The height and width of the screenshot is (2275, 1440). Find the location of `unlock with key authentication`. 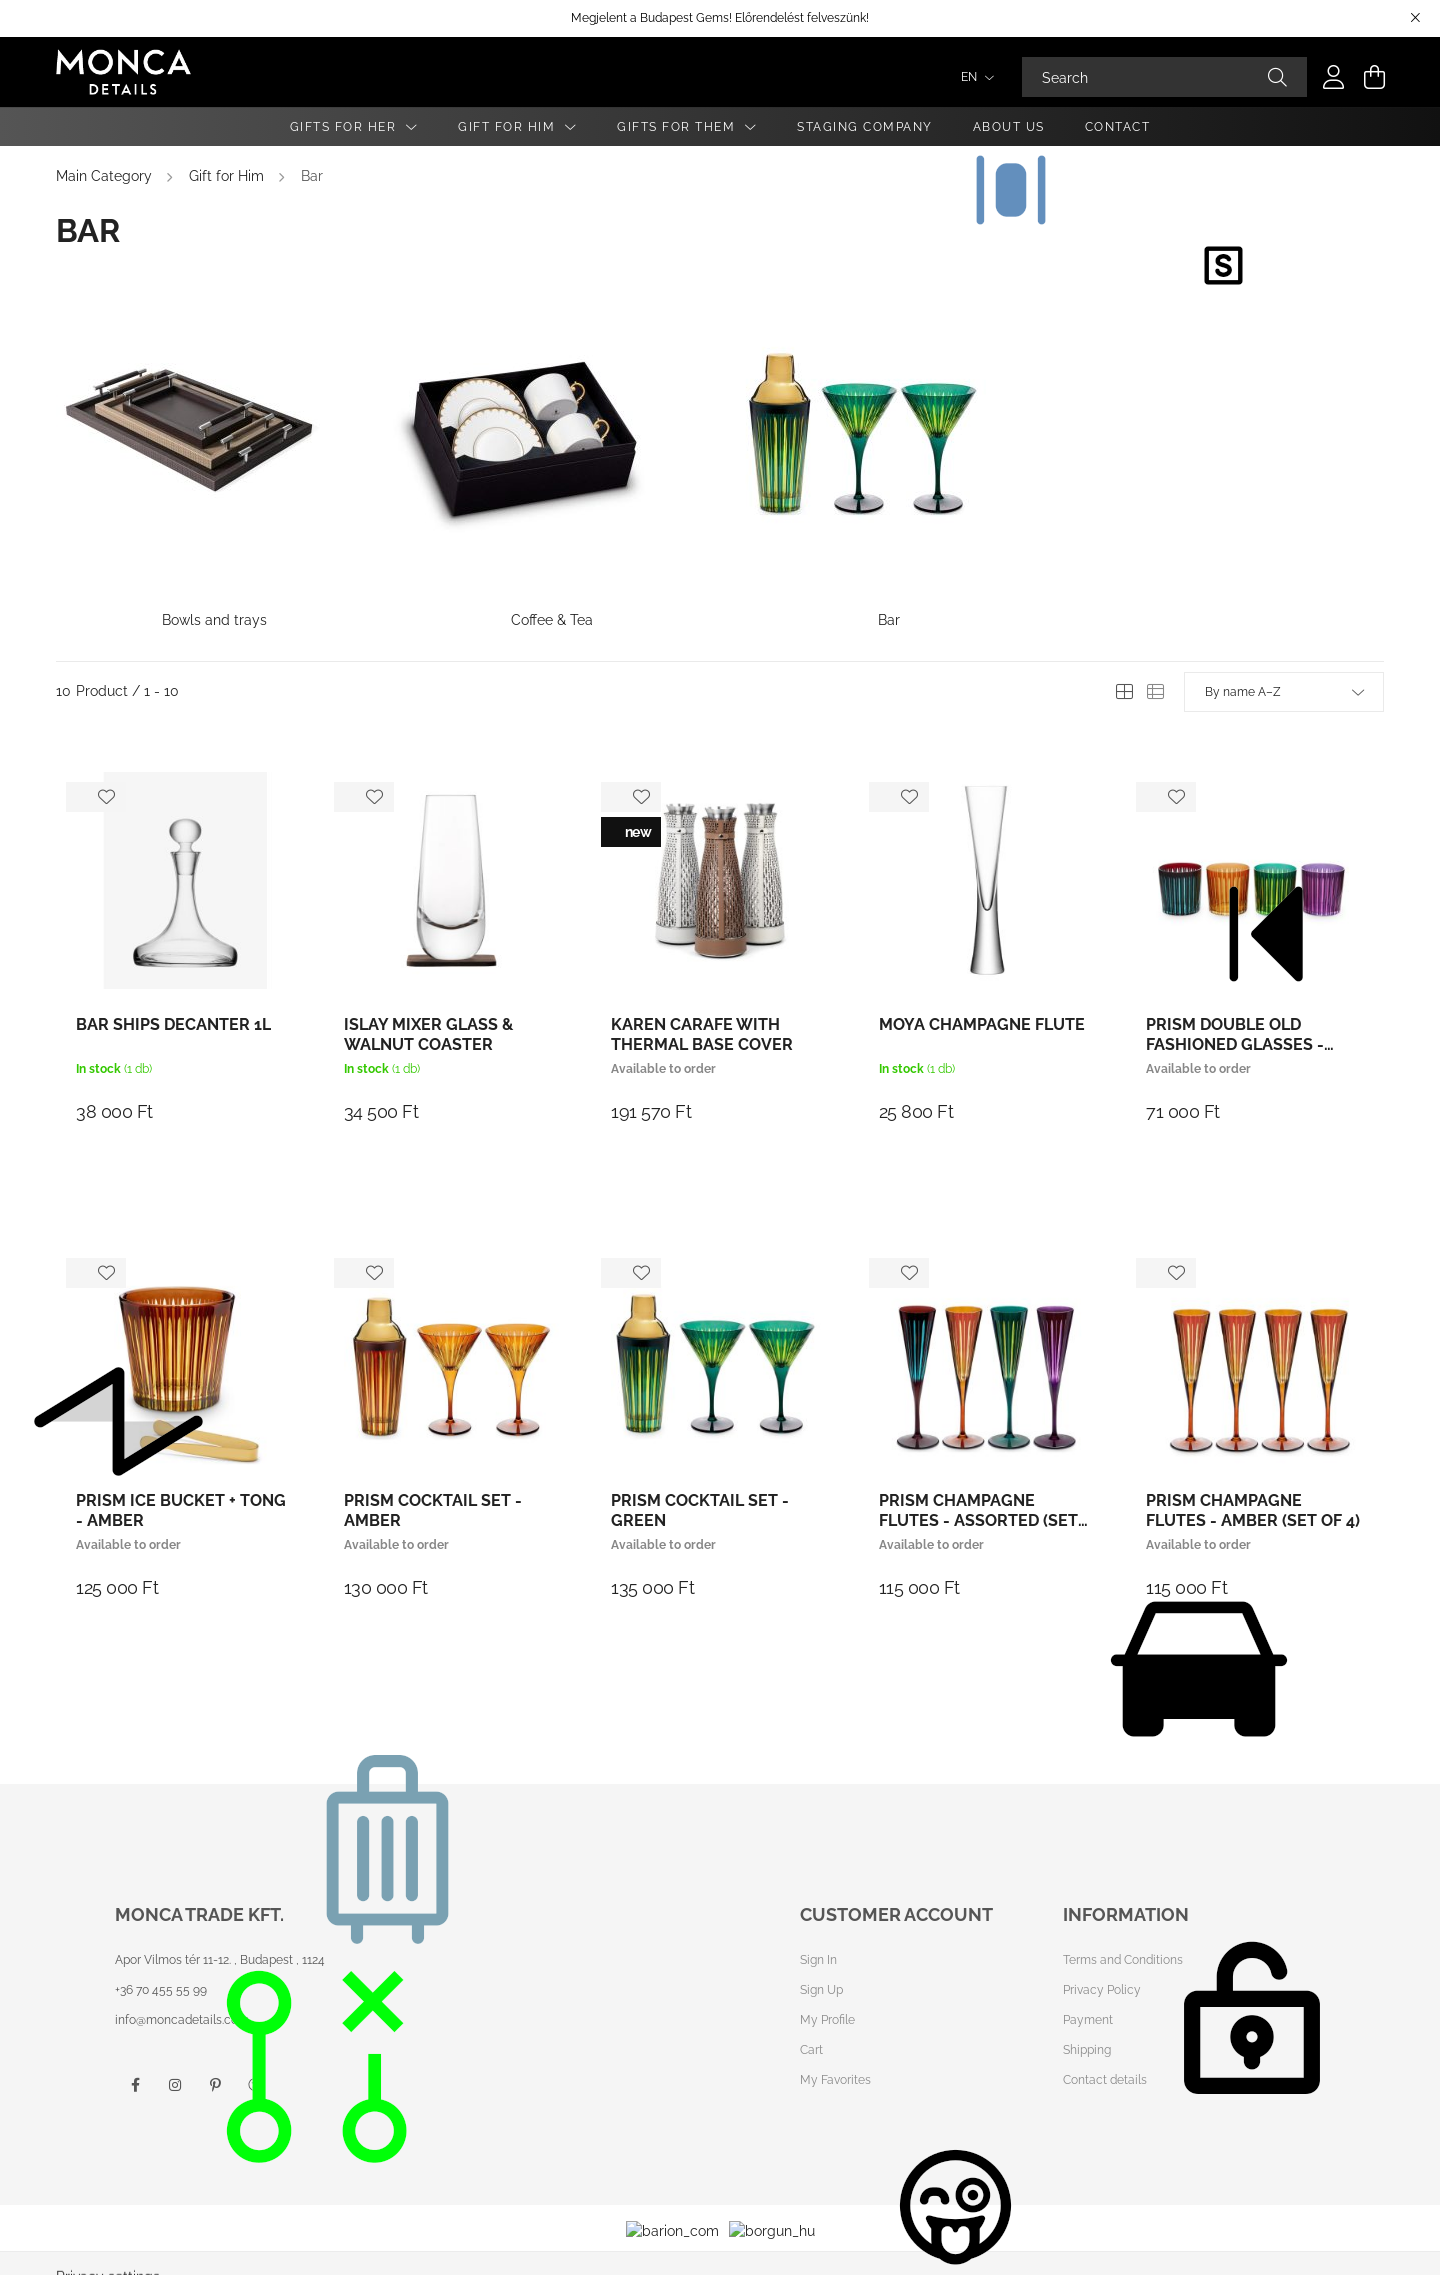

unlock with key authentication is located at coordinates (1252, 2026).